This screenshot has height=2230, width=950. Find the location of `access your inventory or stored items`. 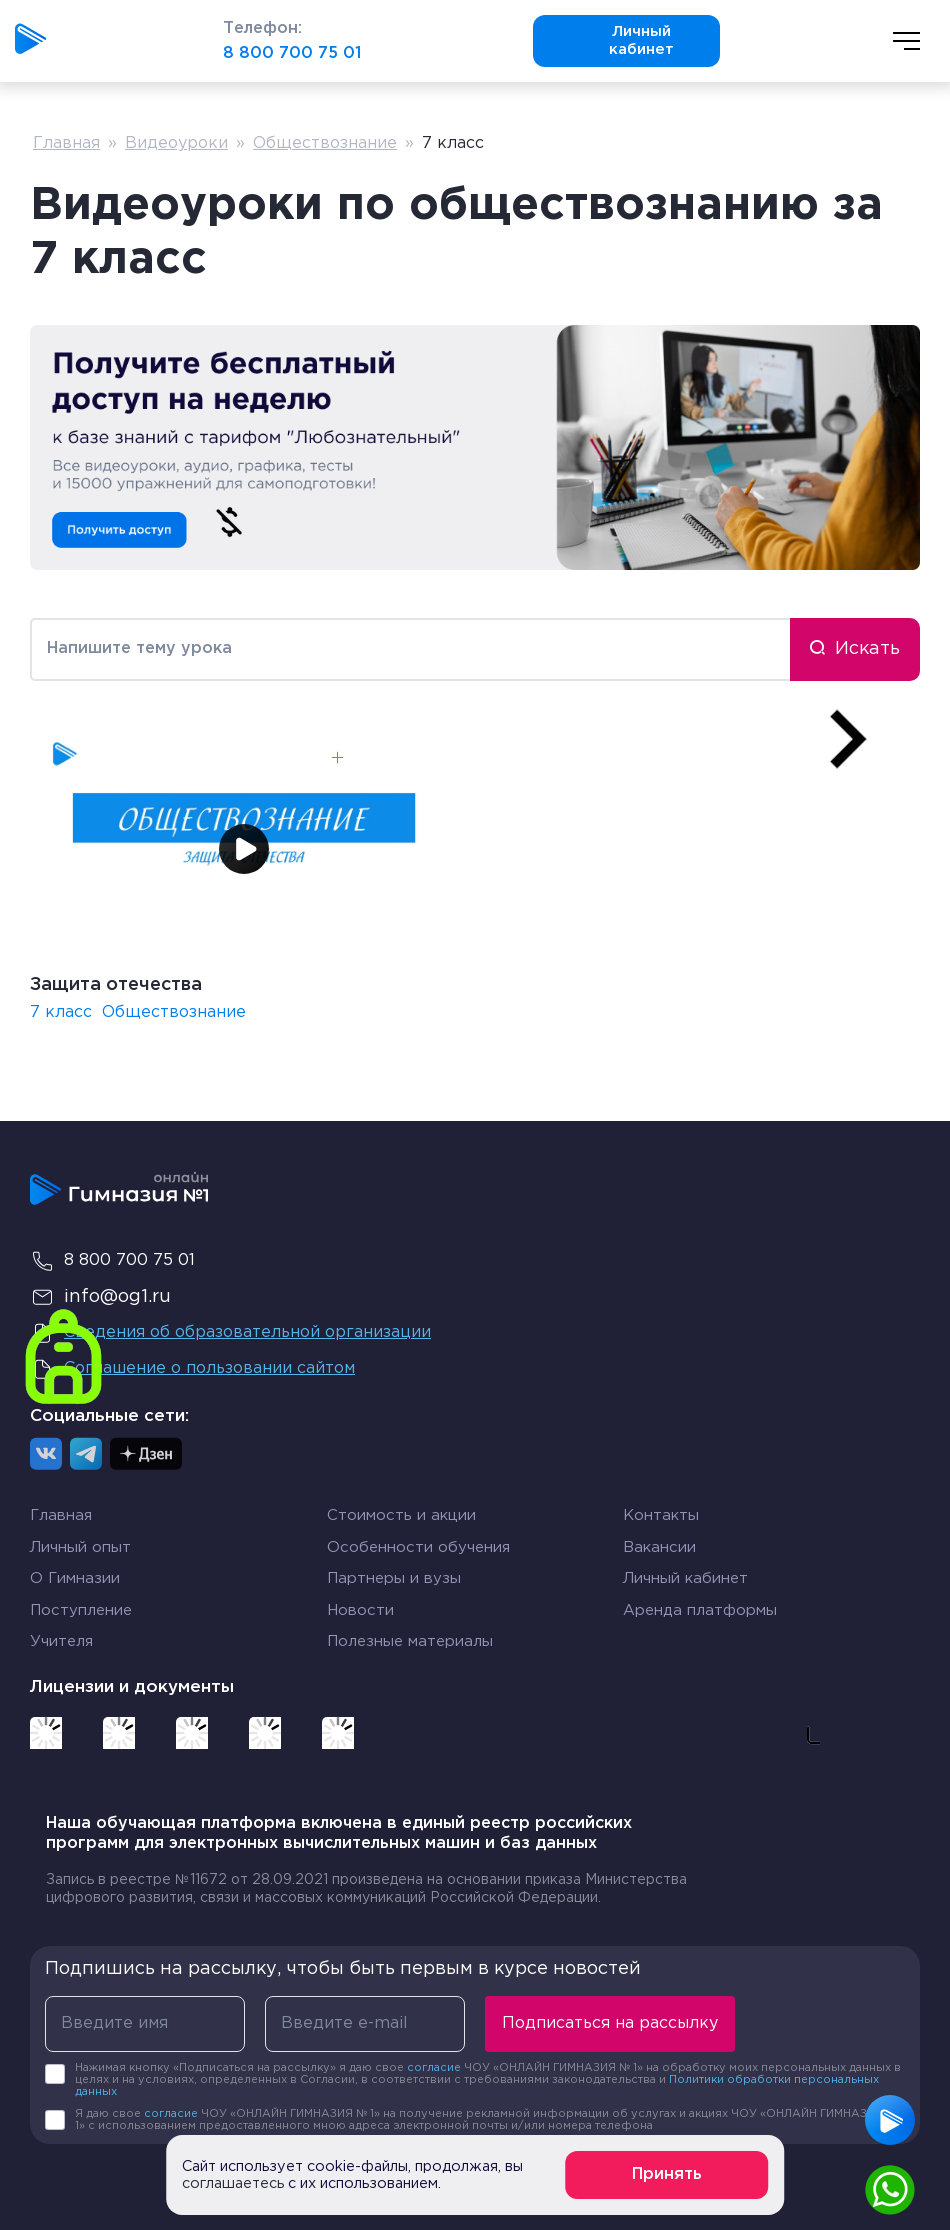

access your inventory or stored items is located at coordinates (63, 1356).